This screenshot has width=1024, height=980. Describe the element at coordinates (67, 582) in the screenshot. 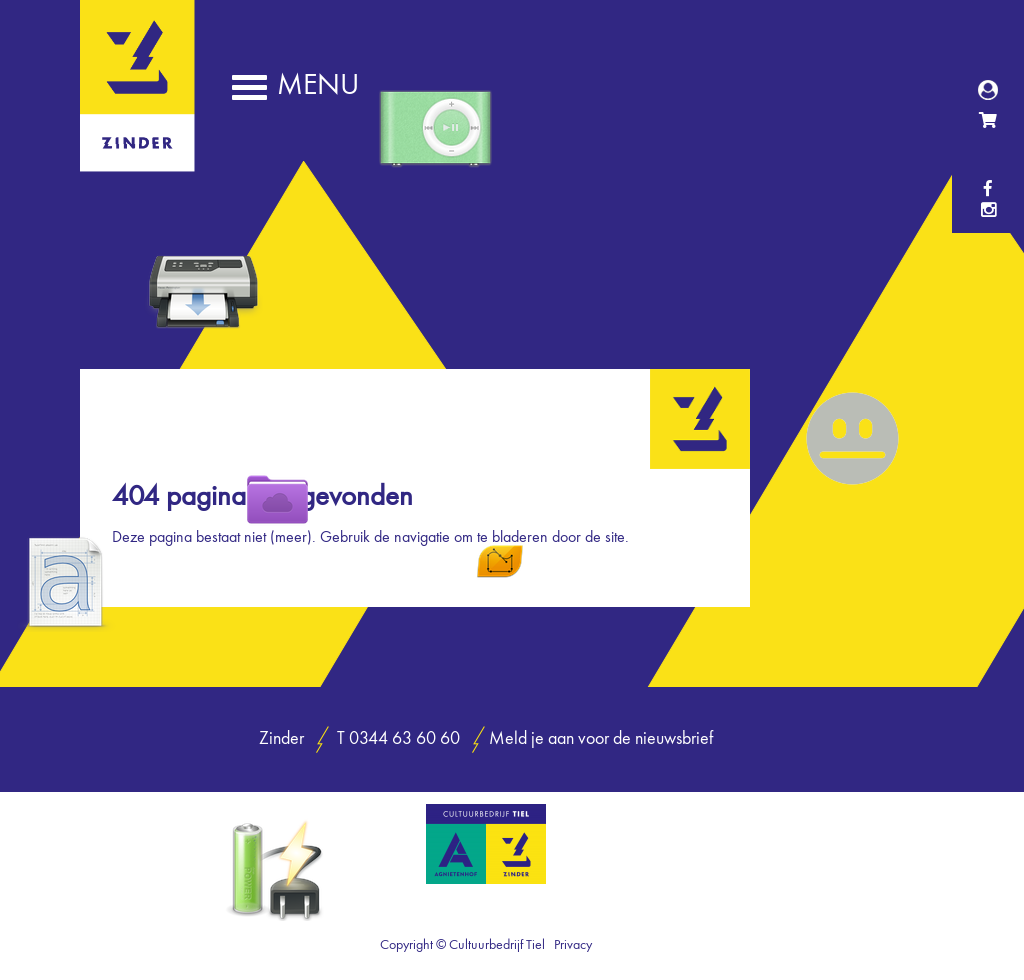

I see `a font file type indicator` at that location.